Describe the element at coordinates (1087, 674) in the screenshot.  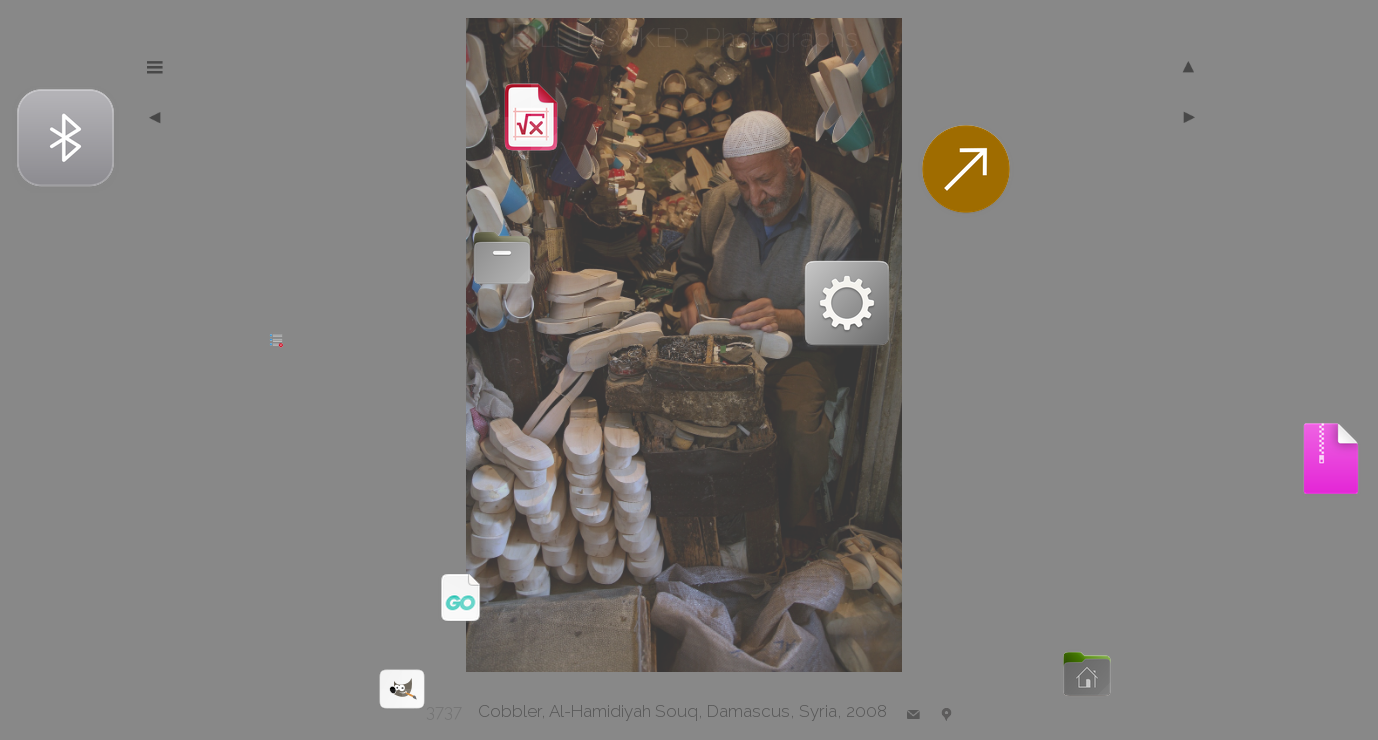
I see `access your home folder` at that location.